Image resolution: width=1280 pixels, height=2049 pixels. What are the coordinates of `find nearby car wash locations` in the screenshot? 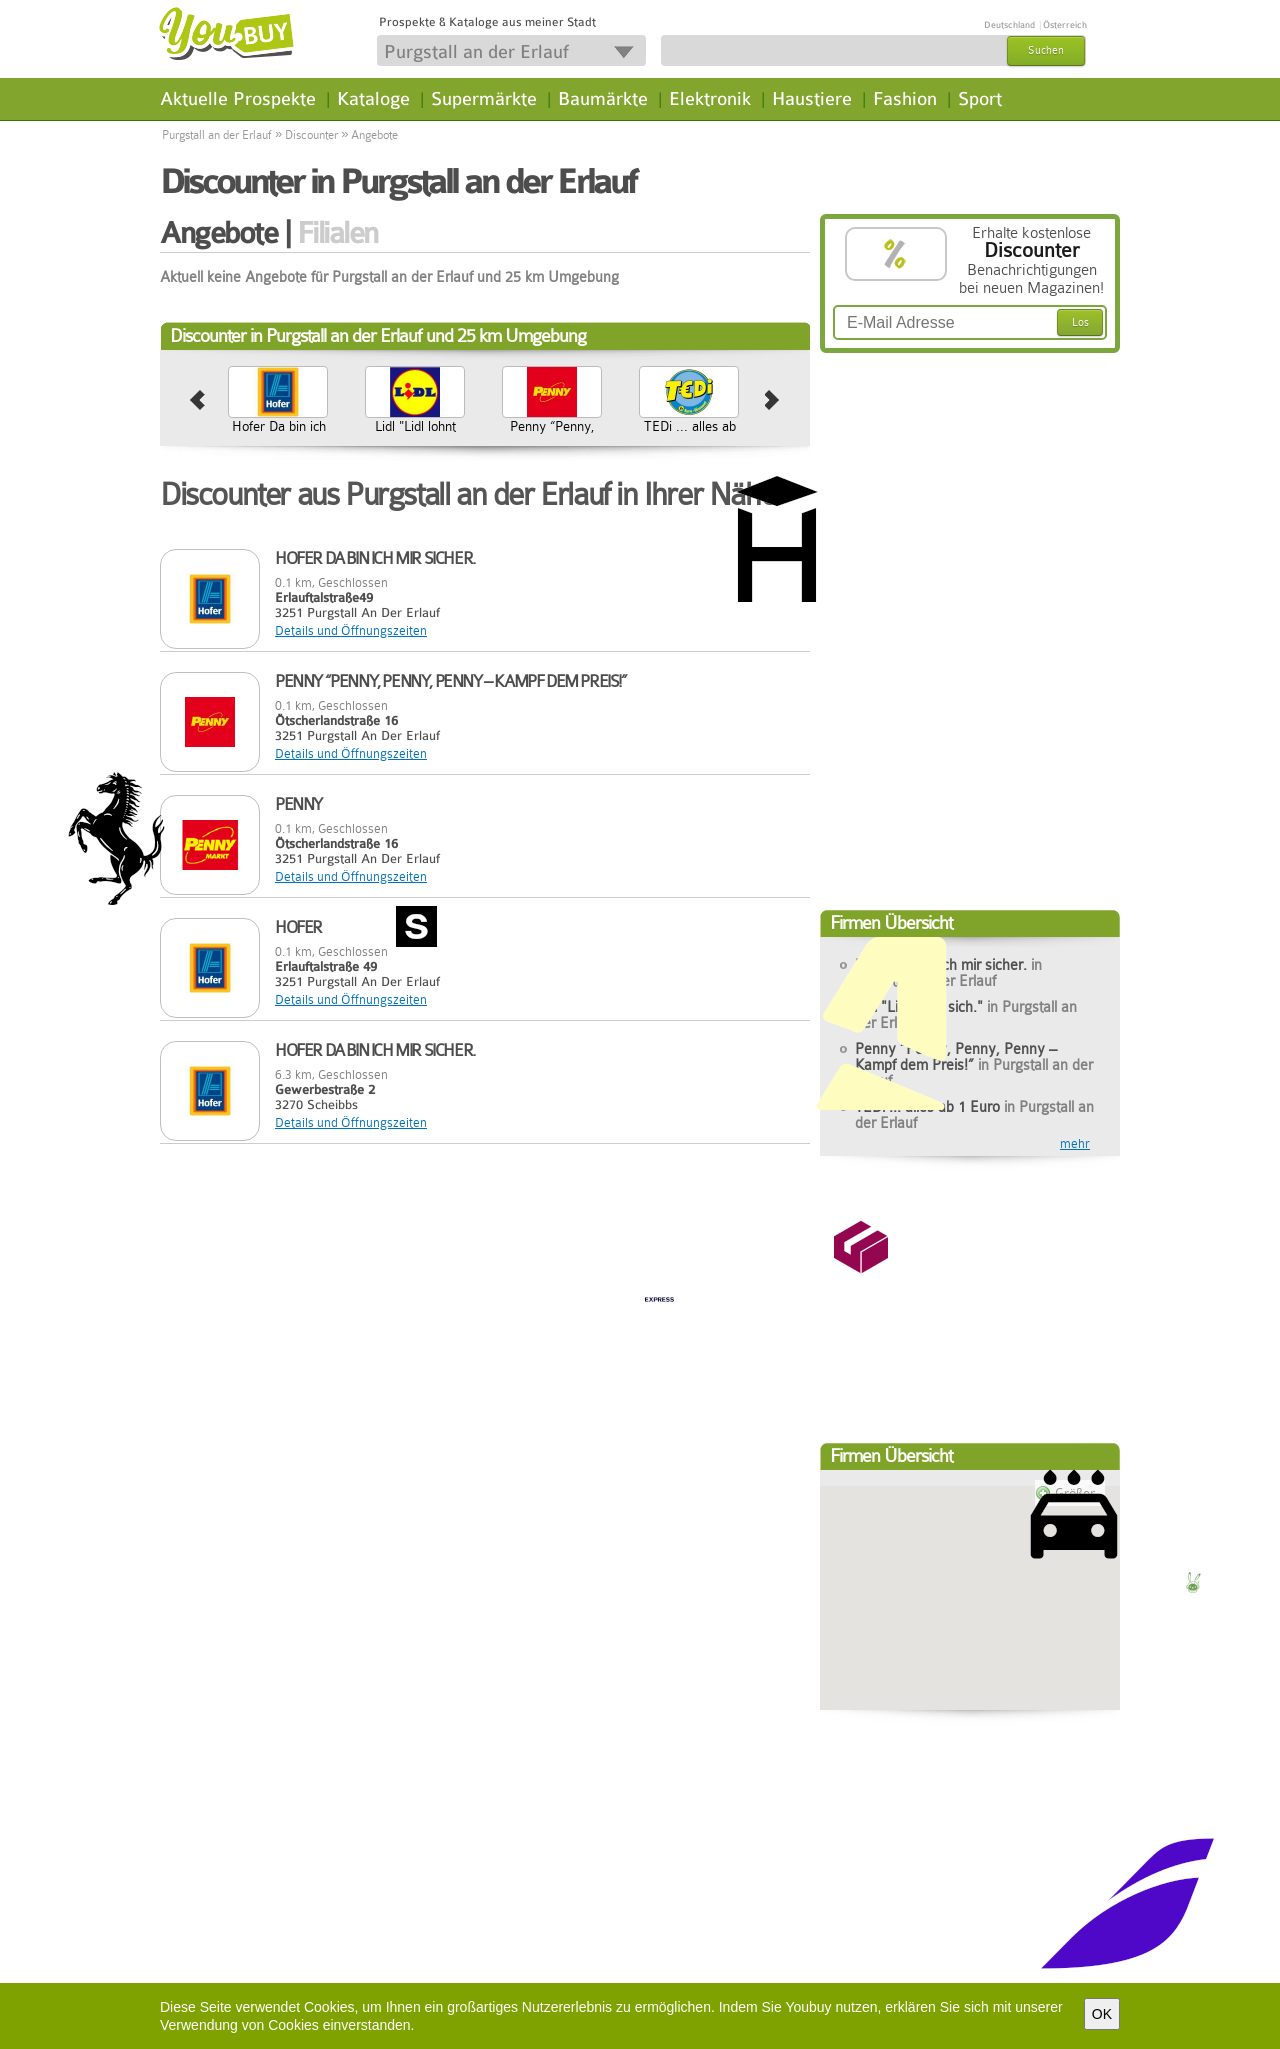 It's located at (1074, 1511).